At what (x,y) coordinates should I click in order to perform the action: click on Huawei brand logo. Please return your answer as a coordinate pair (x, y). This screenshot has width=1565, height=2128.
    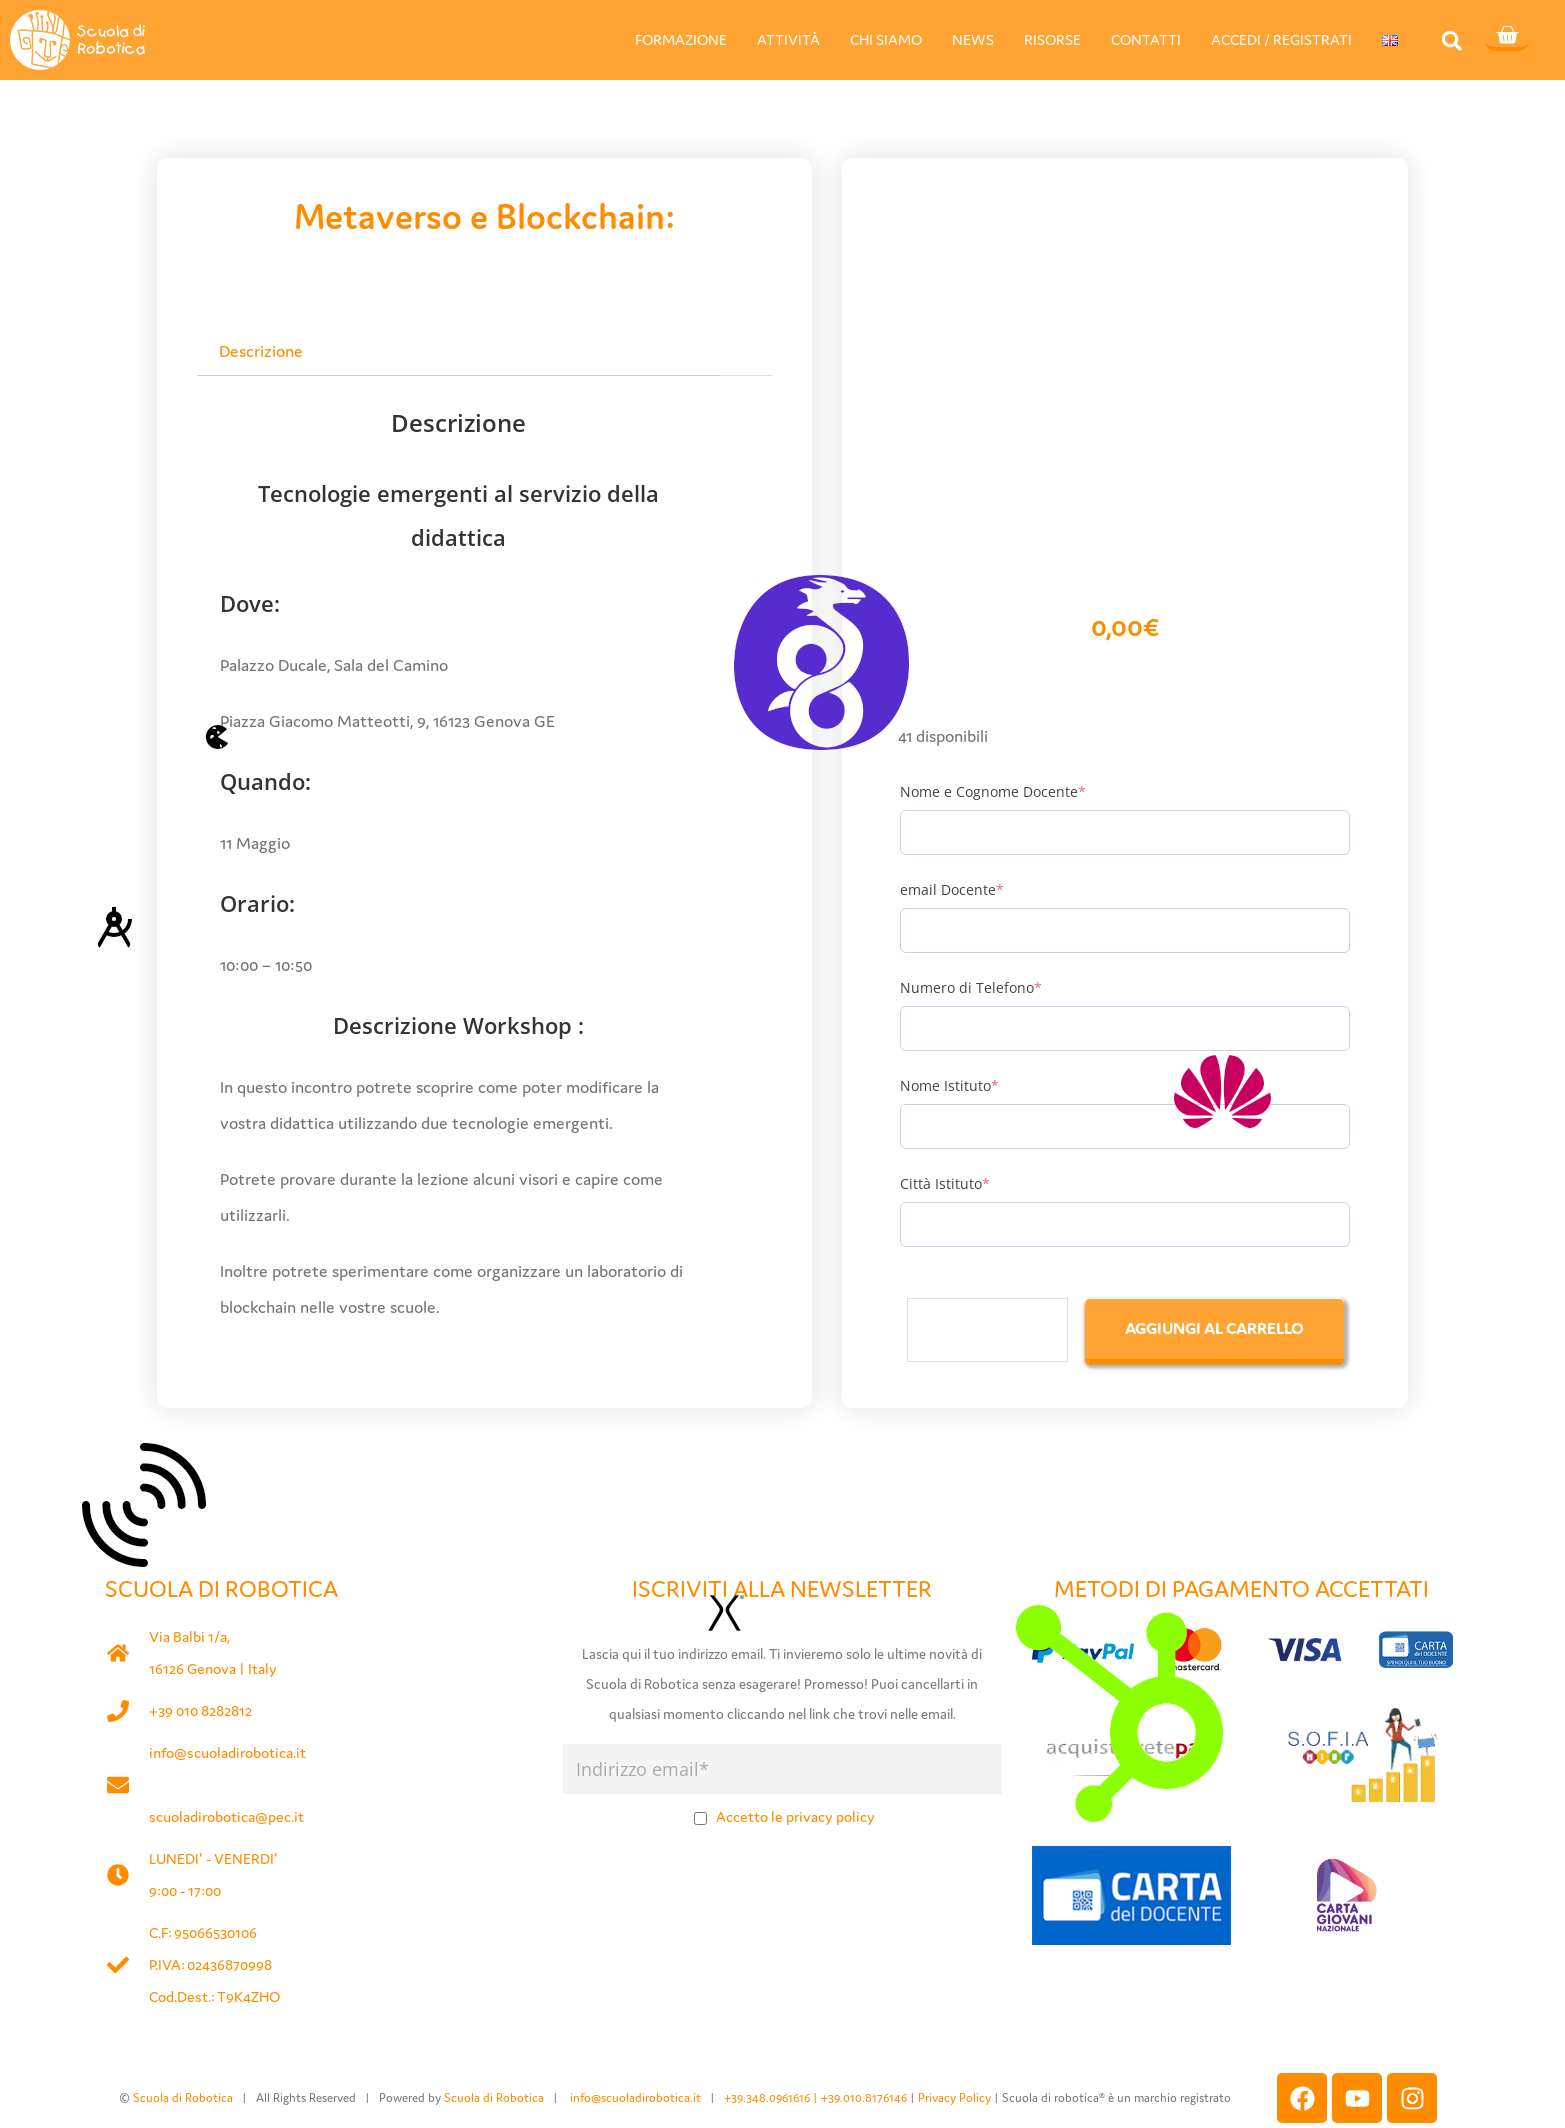
    Looking at the image, I should click on (1222, 1091).